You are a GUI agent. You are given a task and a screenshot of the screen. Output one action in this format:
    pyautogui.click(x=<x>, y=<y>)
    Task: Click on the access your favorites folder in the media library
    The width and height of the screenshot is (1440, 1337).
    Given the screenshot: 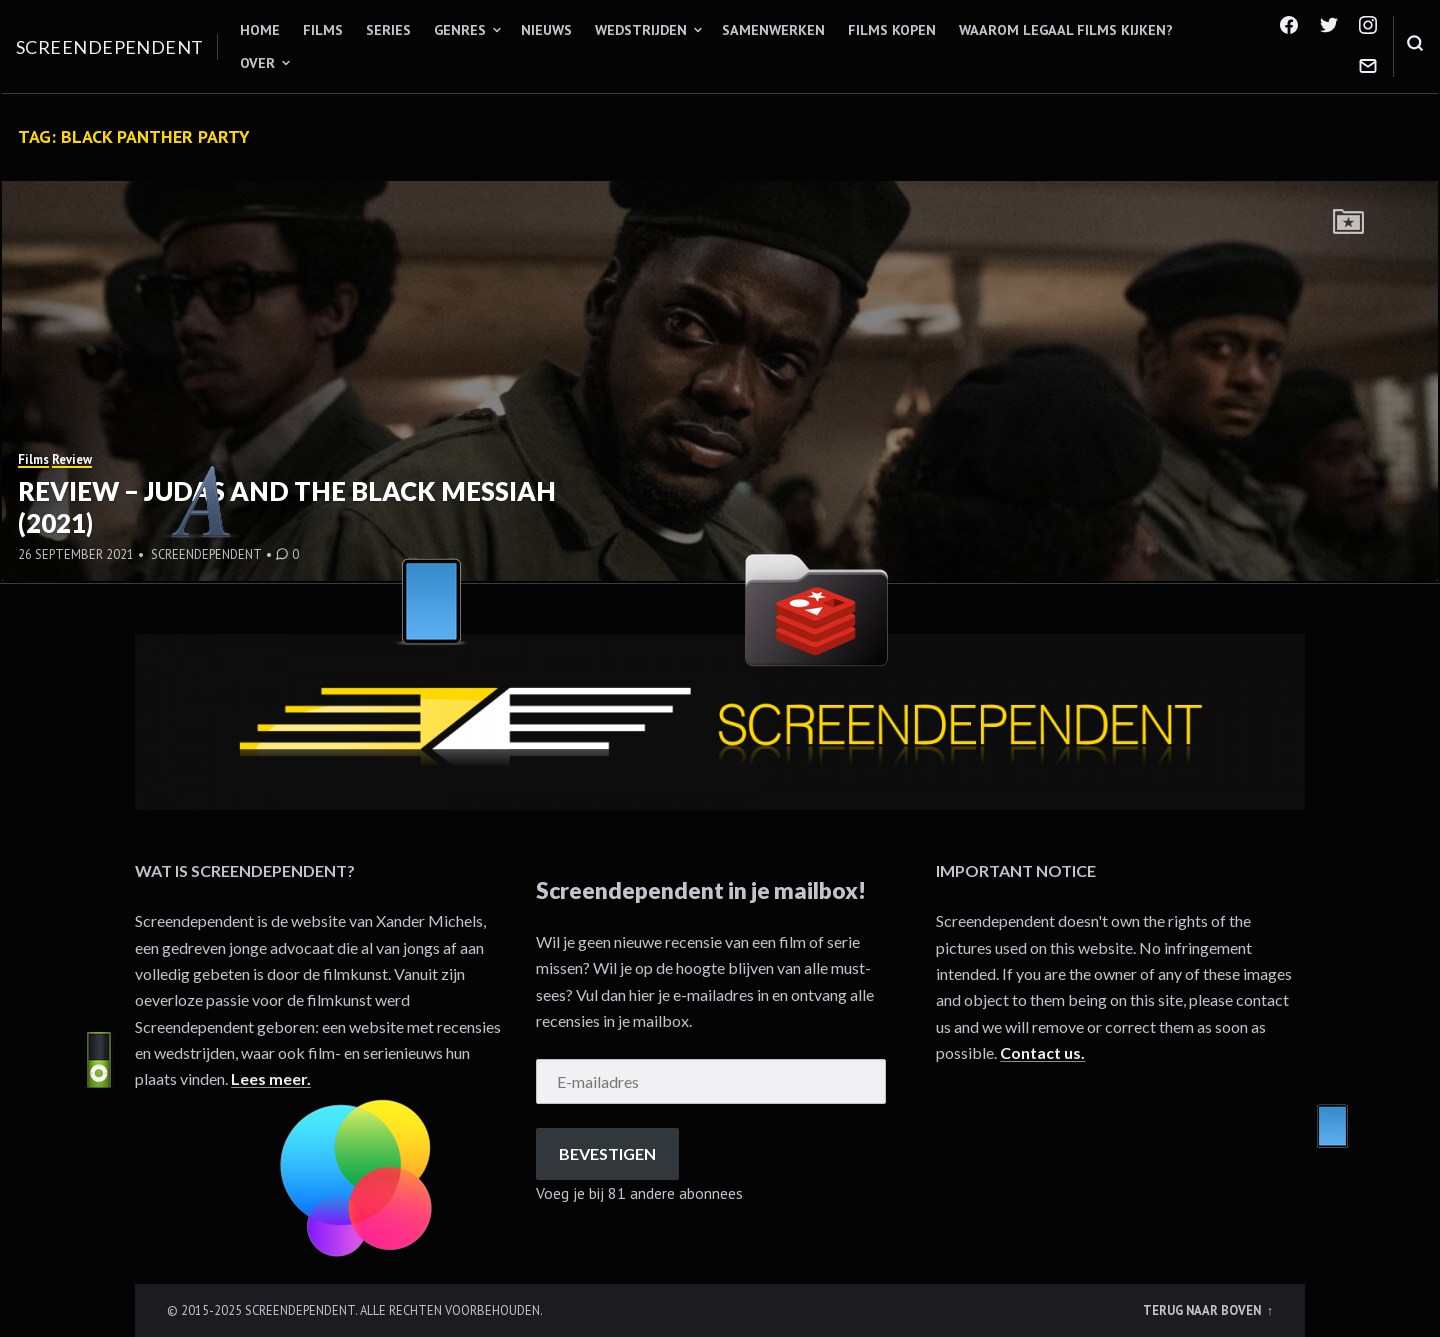 What is the action you would take?
    pyautogui.click(x=1348, y=221)
    